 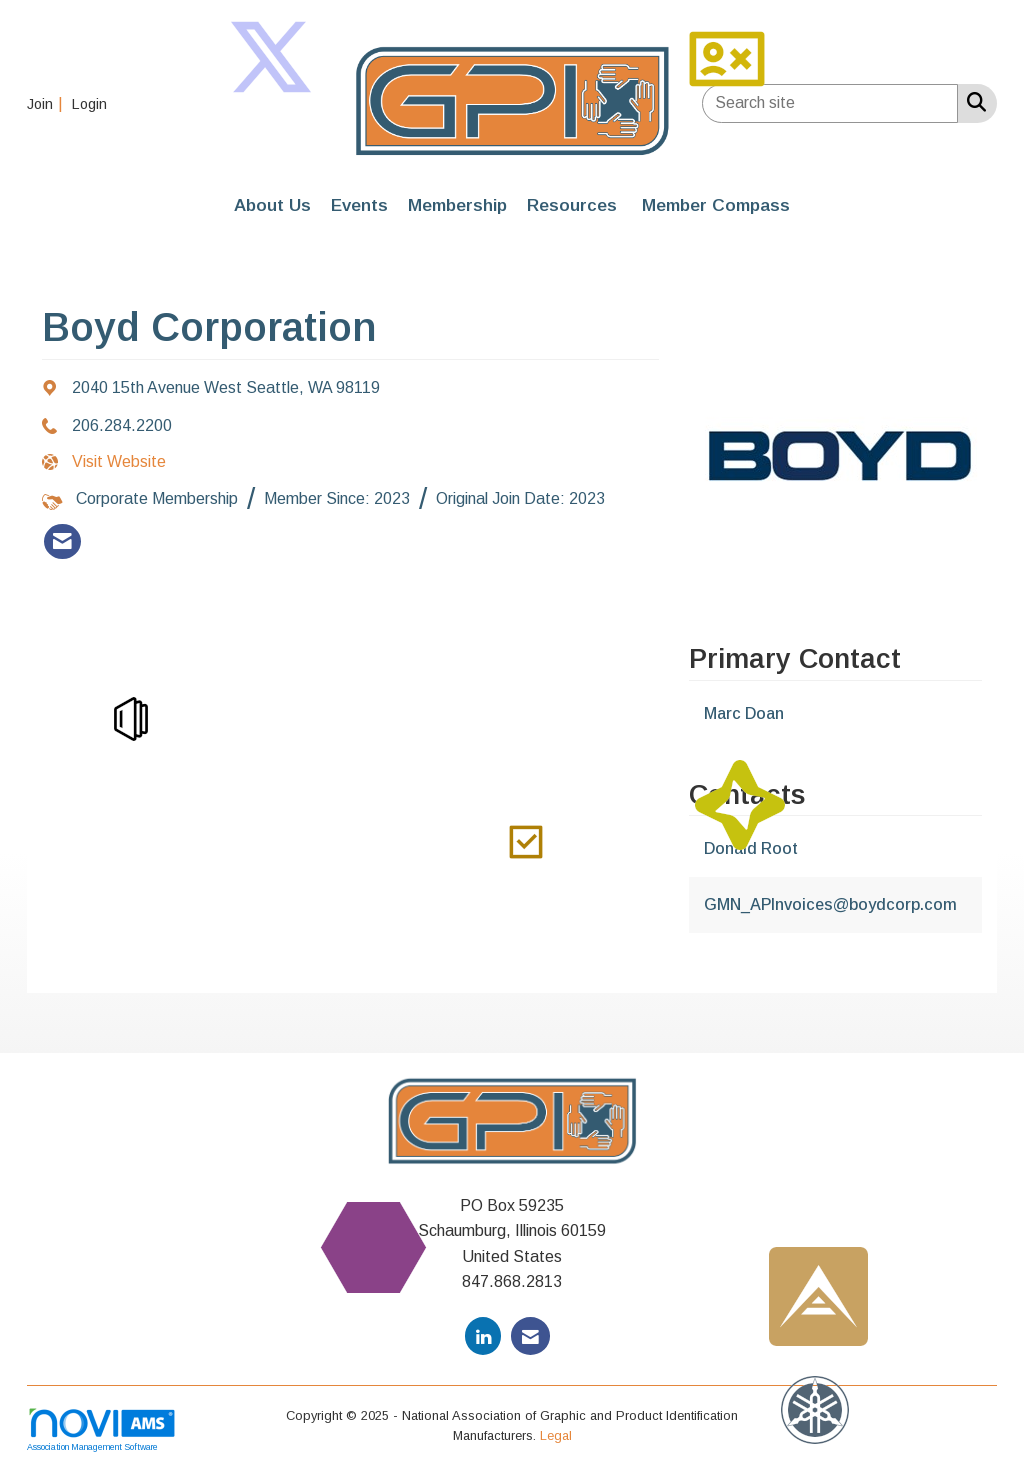 What do you see at coordinates (373, 1247) in the screenshot?
I see `generic shape or placeholder icon` at bounding box center [373, 1247].